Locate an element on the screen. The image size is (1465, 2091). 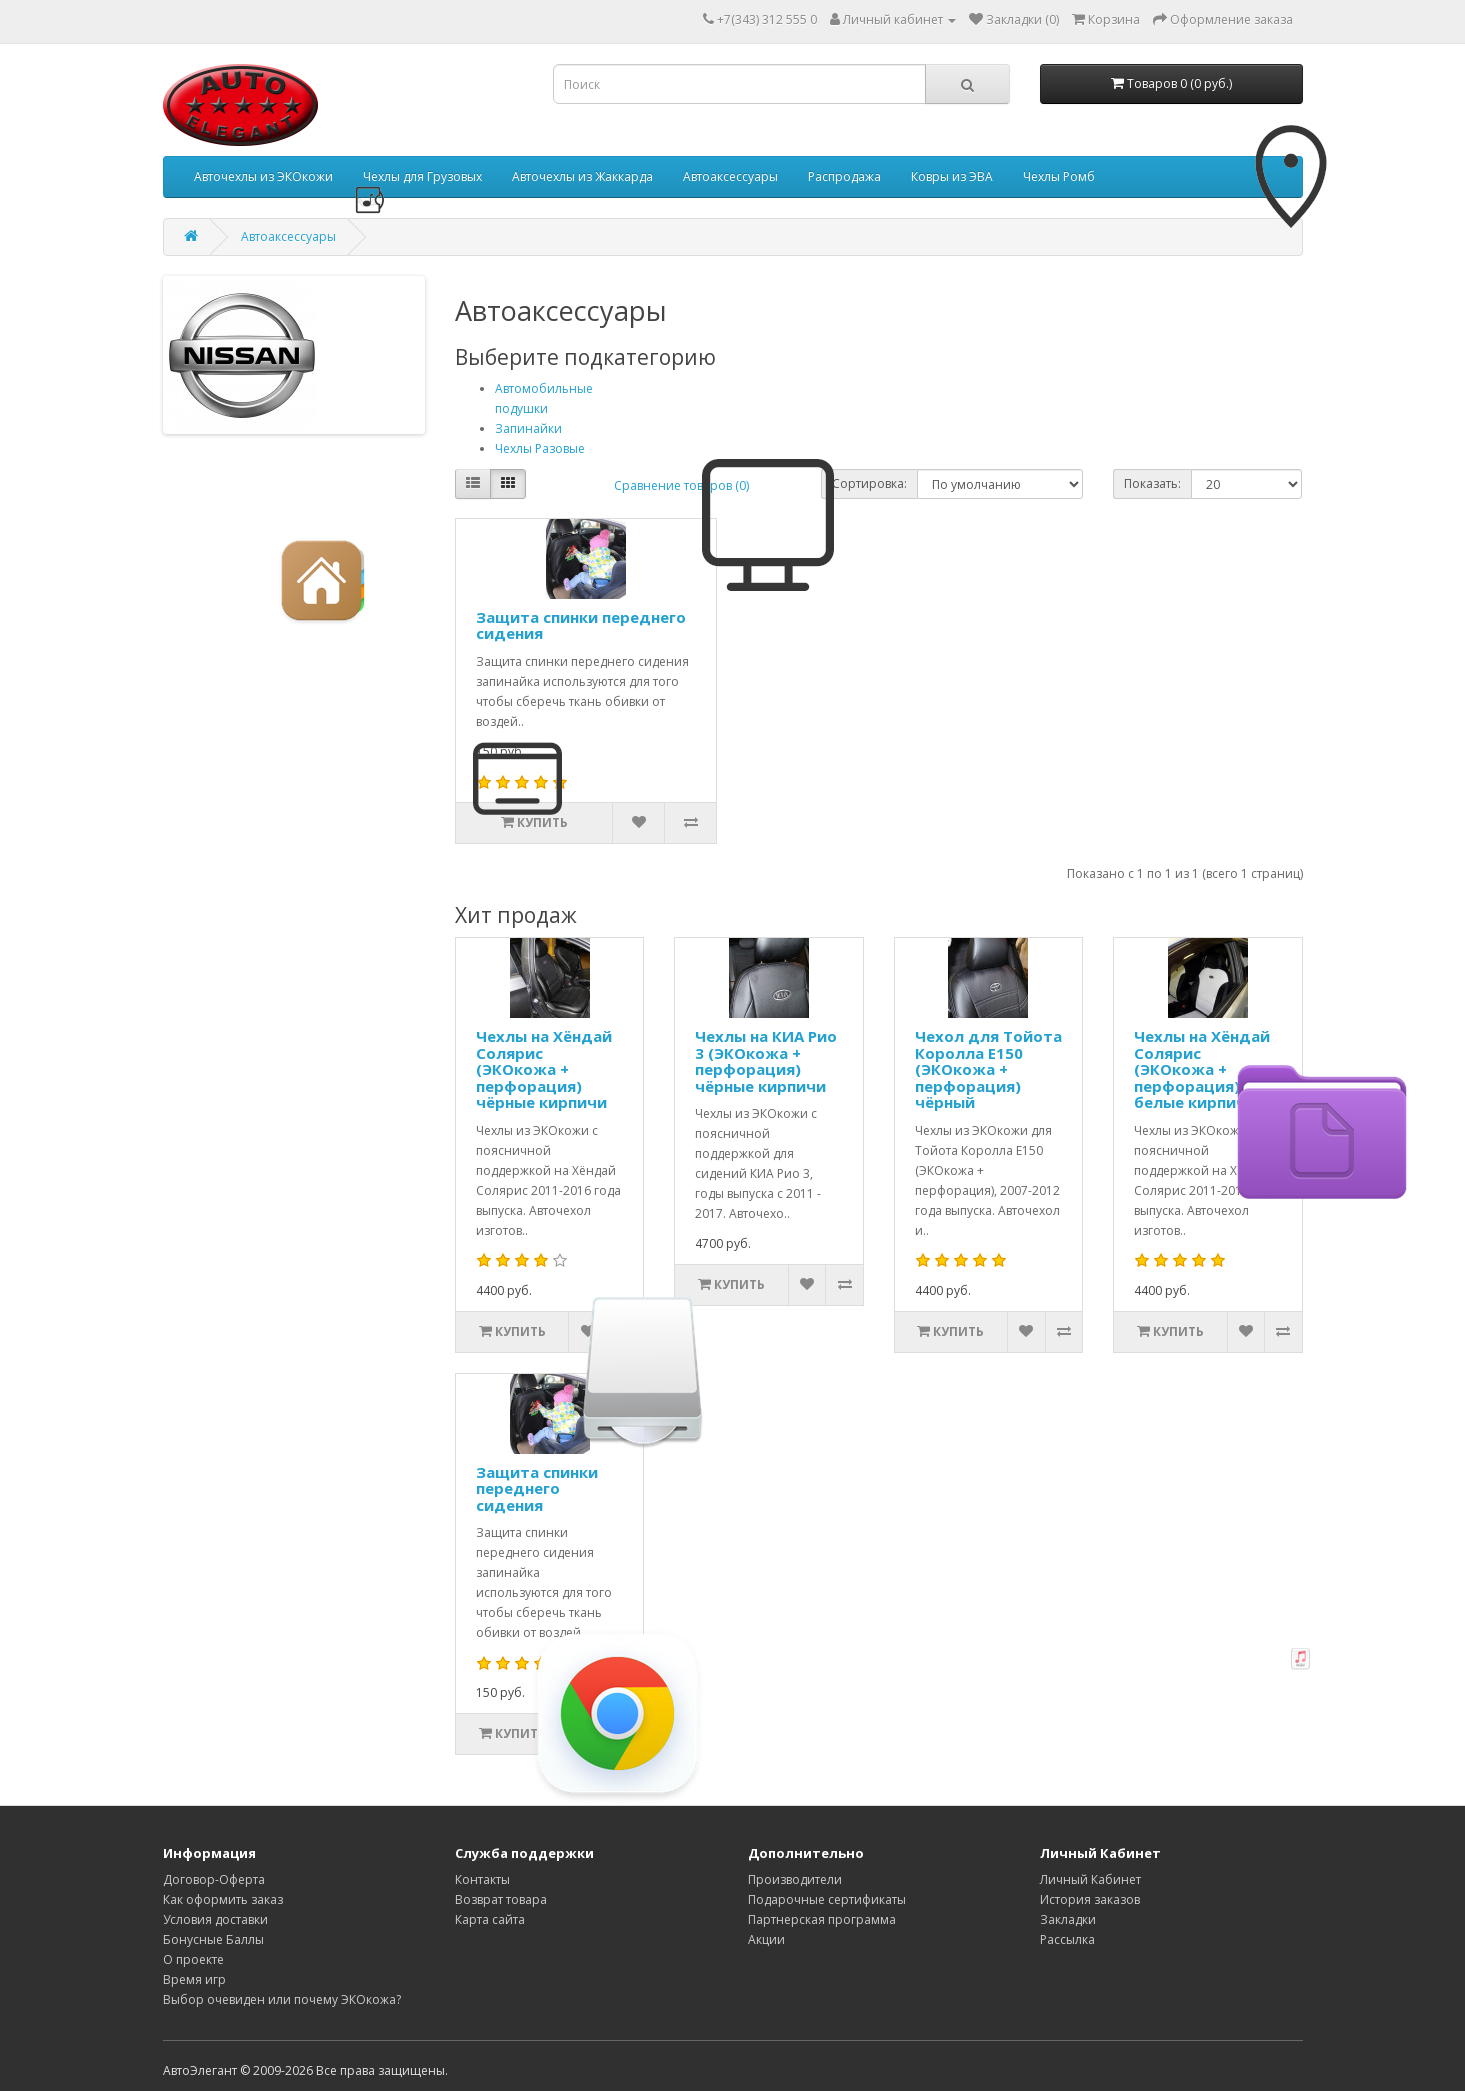
display or monitor settings is located at coordinates (768, 525).